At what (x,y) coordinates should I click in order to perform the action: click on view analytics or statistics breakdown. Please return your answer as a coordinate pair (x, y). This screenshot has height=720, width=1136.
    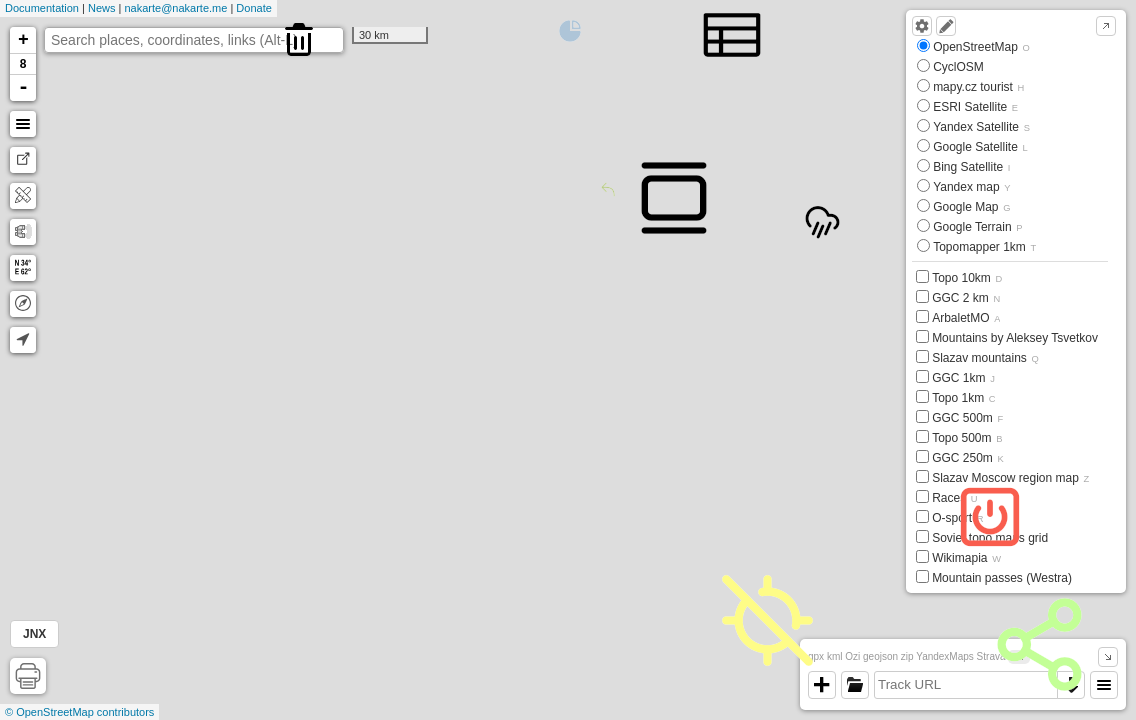
    Looking at the image, I should click on (570, 31).